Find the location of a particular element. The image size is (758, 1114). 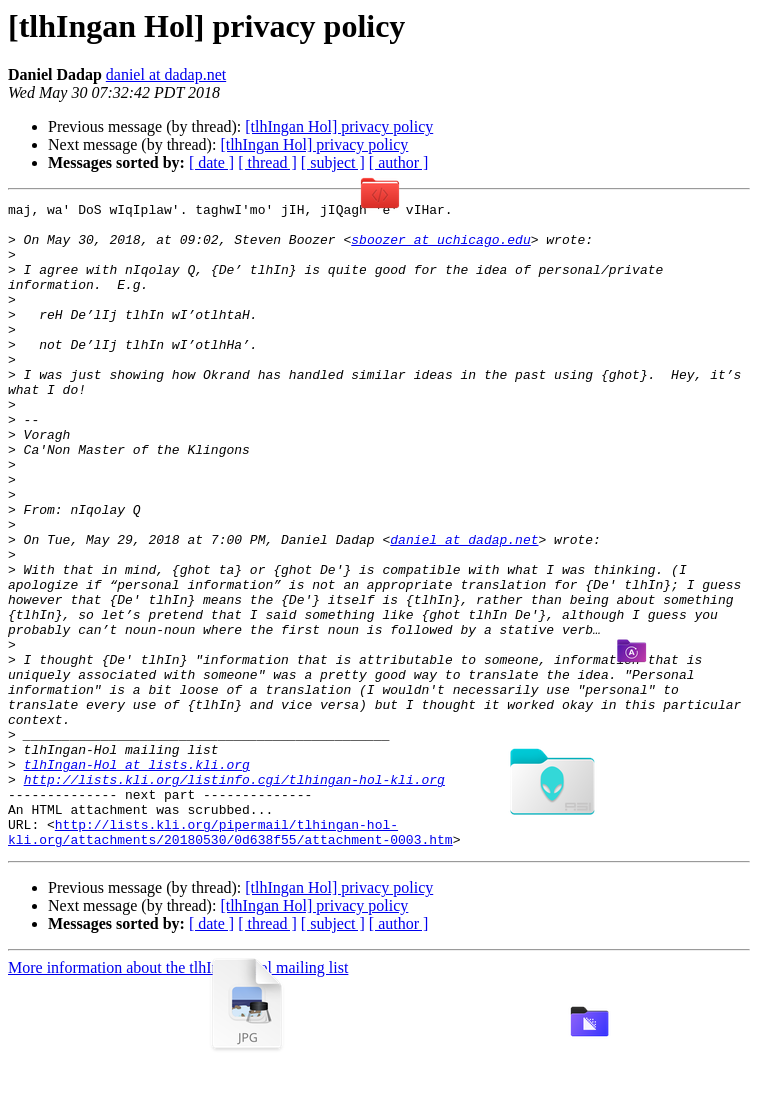

open alienware game files folder is located at coordinates (552, 784).